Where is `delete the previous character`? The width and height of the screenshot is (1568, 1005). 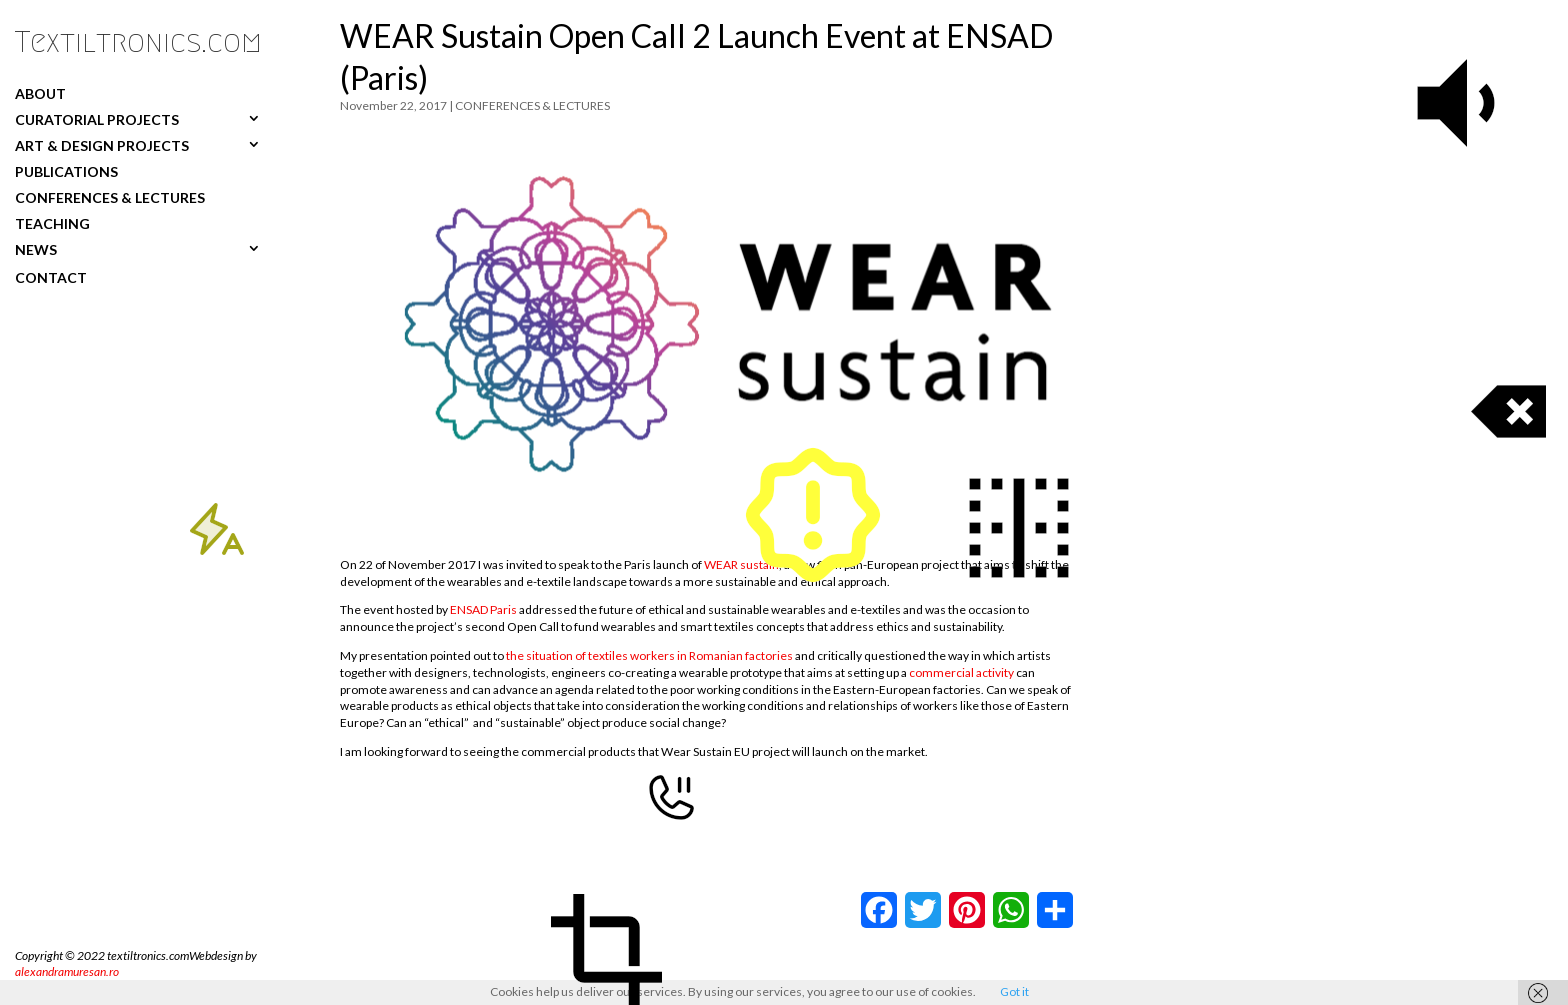
delete the previous character is located at coordinates (1508, 411).